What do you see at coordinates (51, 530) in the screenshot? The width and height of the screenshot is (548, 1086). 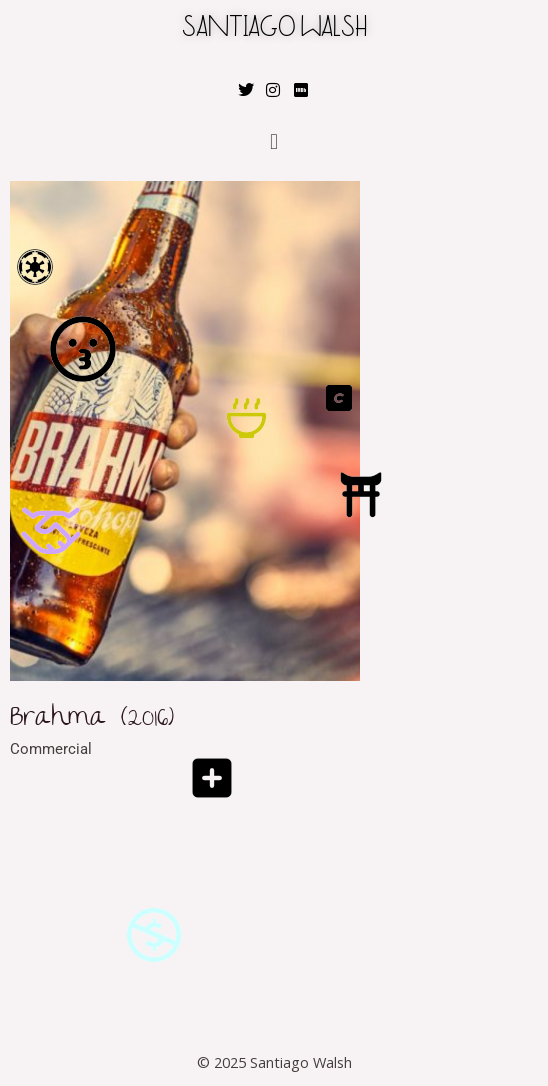 I see `initiate a partnership or collaboration` at bounding box center [51, 530].